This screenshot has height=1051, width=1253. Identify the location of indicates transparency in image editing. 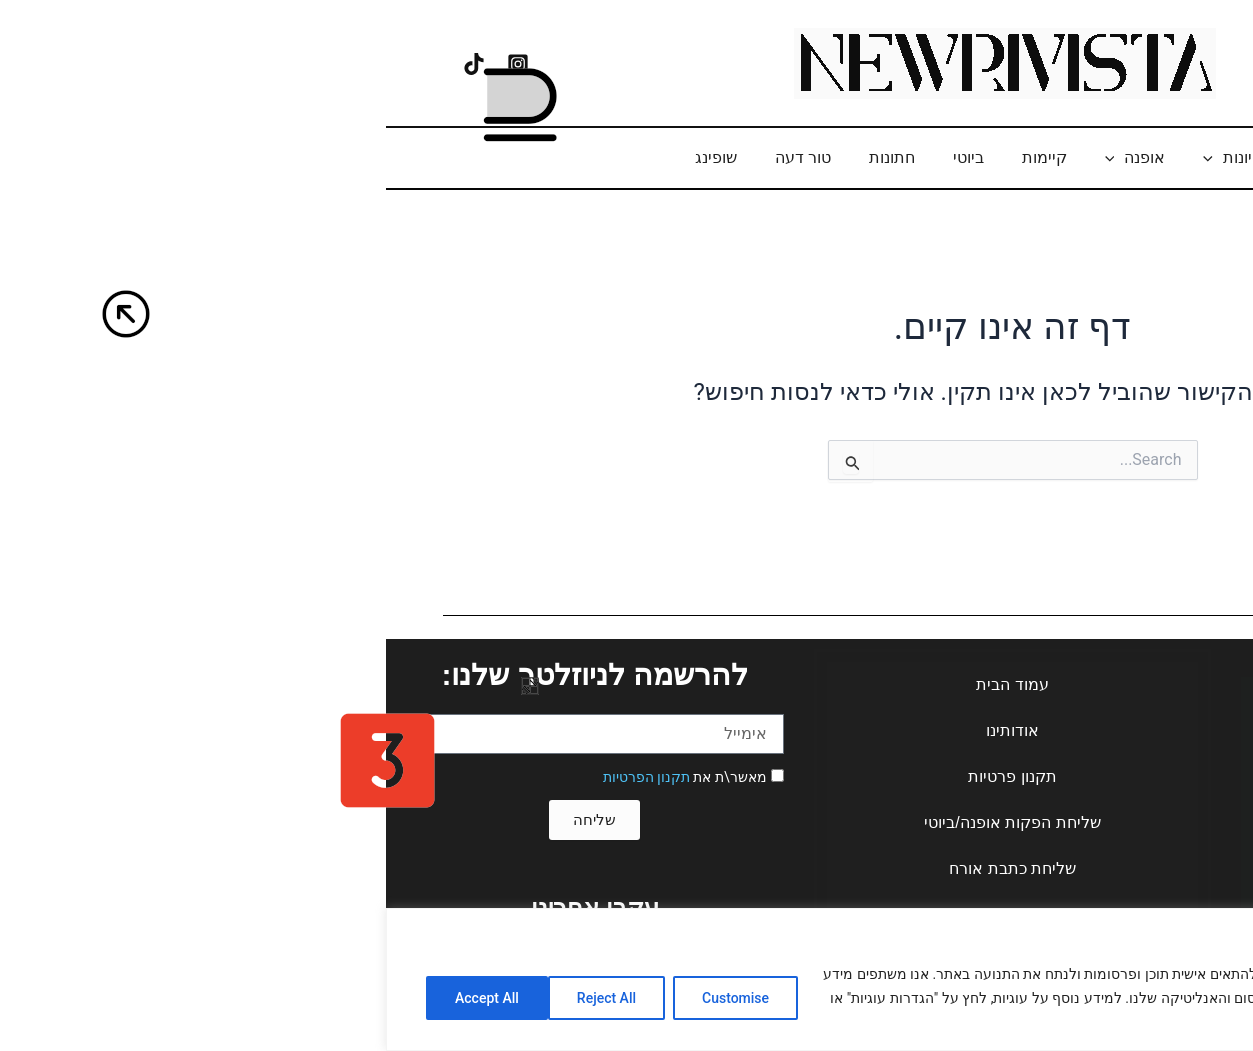
(530, 686).